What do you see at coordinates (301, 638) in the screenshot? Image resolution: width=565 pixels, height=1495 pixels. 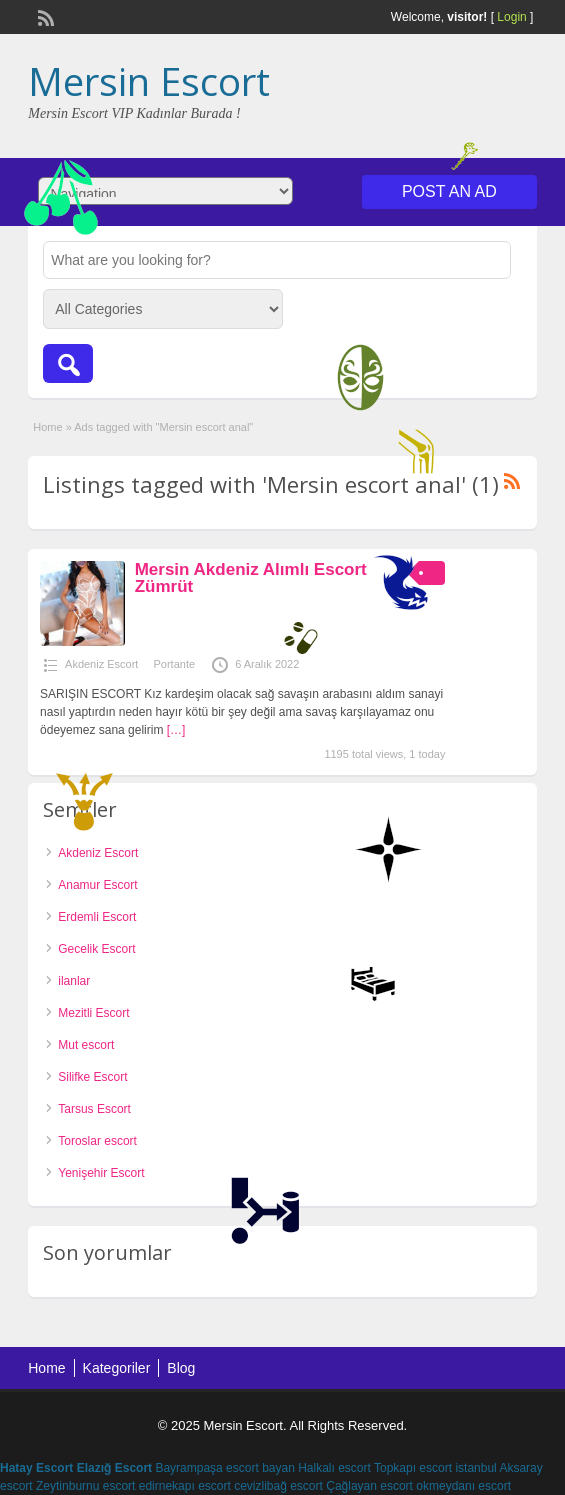 I see `view medications or prescriptions` at bounding box center [301, 638].